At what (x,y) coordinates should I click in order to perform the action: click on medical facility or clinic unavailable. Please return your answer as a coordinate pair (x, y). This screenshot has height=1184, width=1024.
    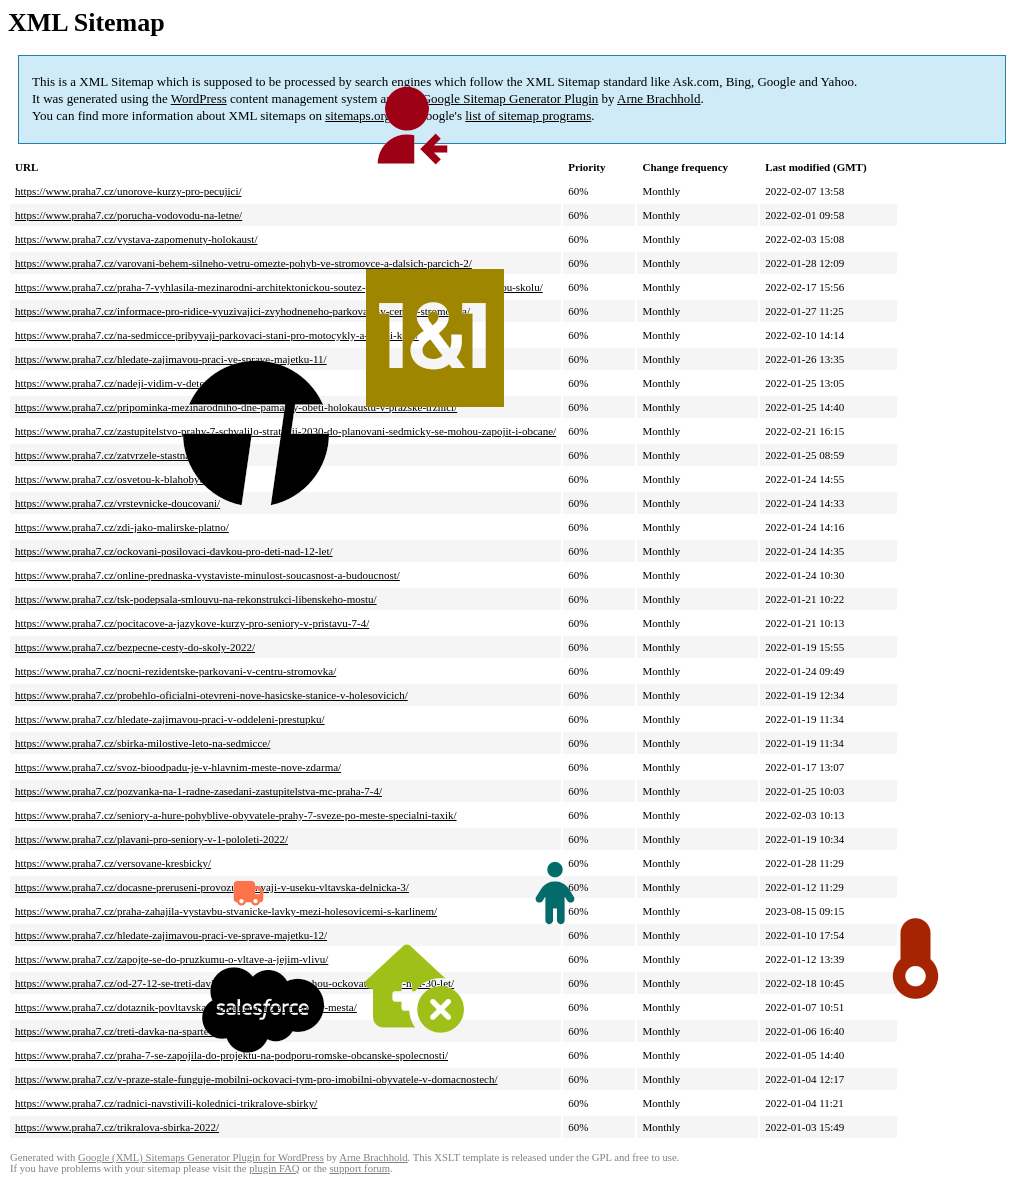
    Looking at the image, I should click on (412, 986).